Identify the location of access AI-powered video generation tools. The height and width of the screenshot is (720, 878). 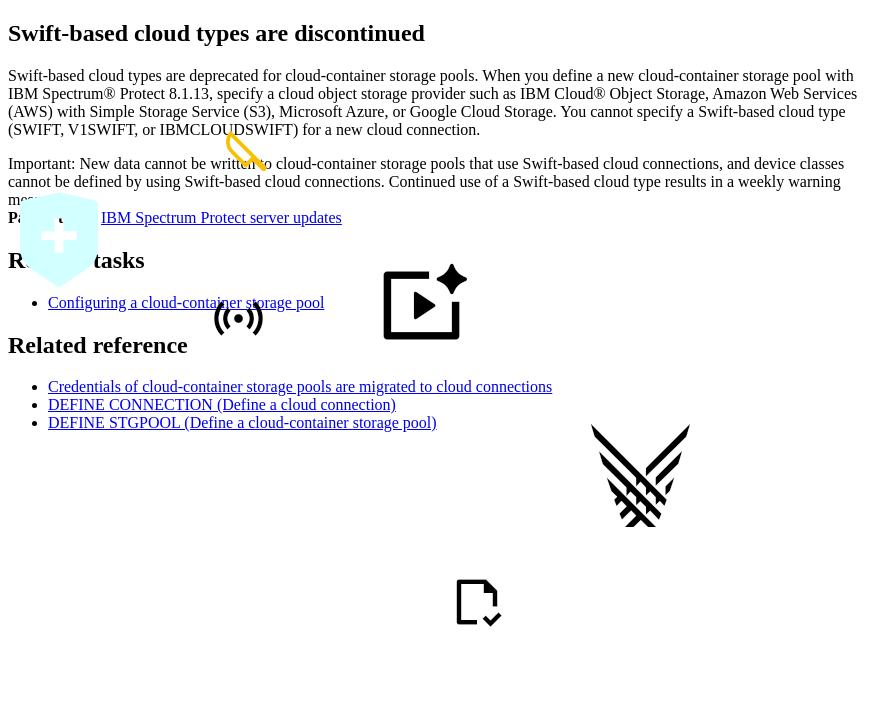
(421, 305).